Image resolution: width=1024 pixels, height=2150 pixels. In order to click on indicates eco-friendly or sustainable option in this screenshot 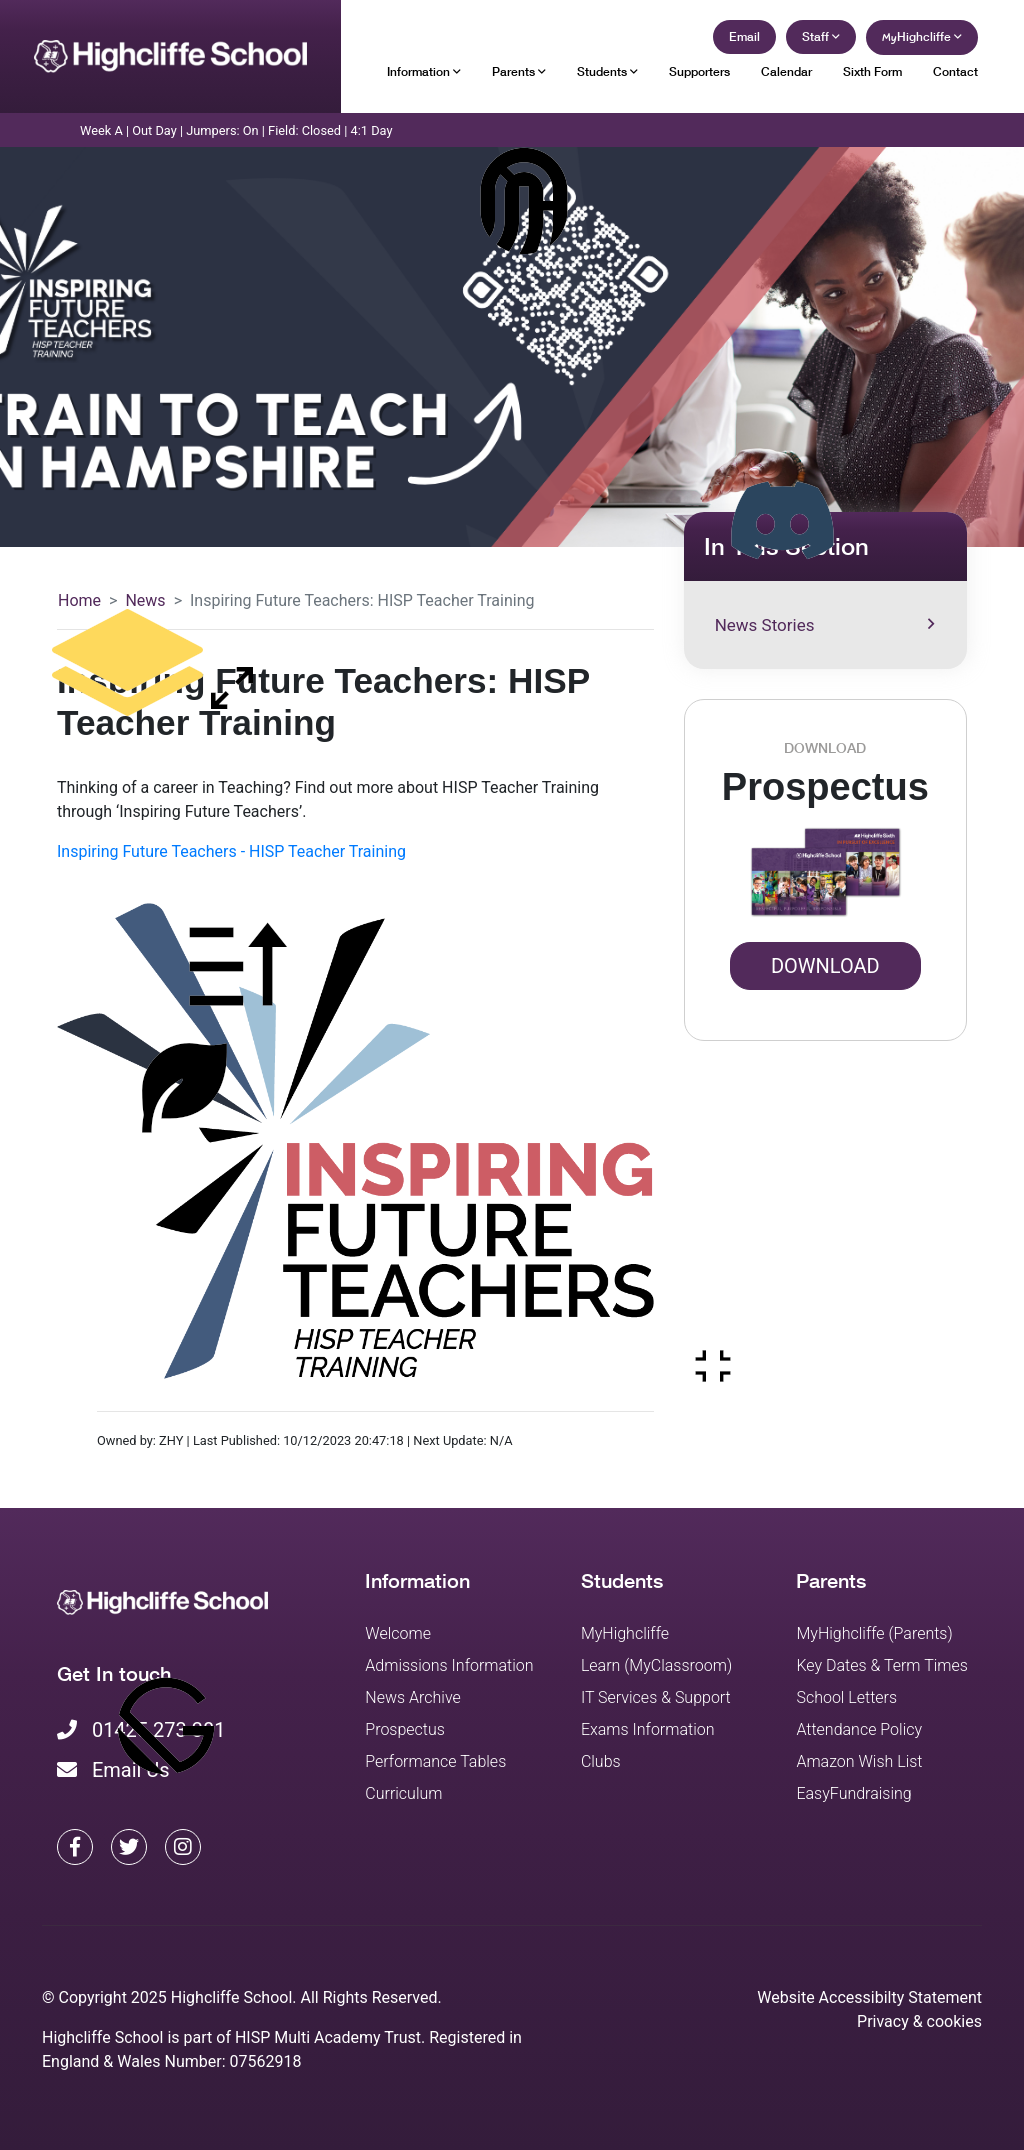, I will do `click(184, 1085)`.